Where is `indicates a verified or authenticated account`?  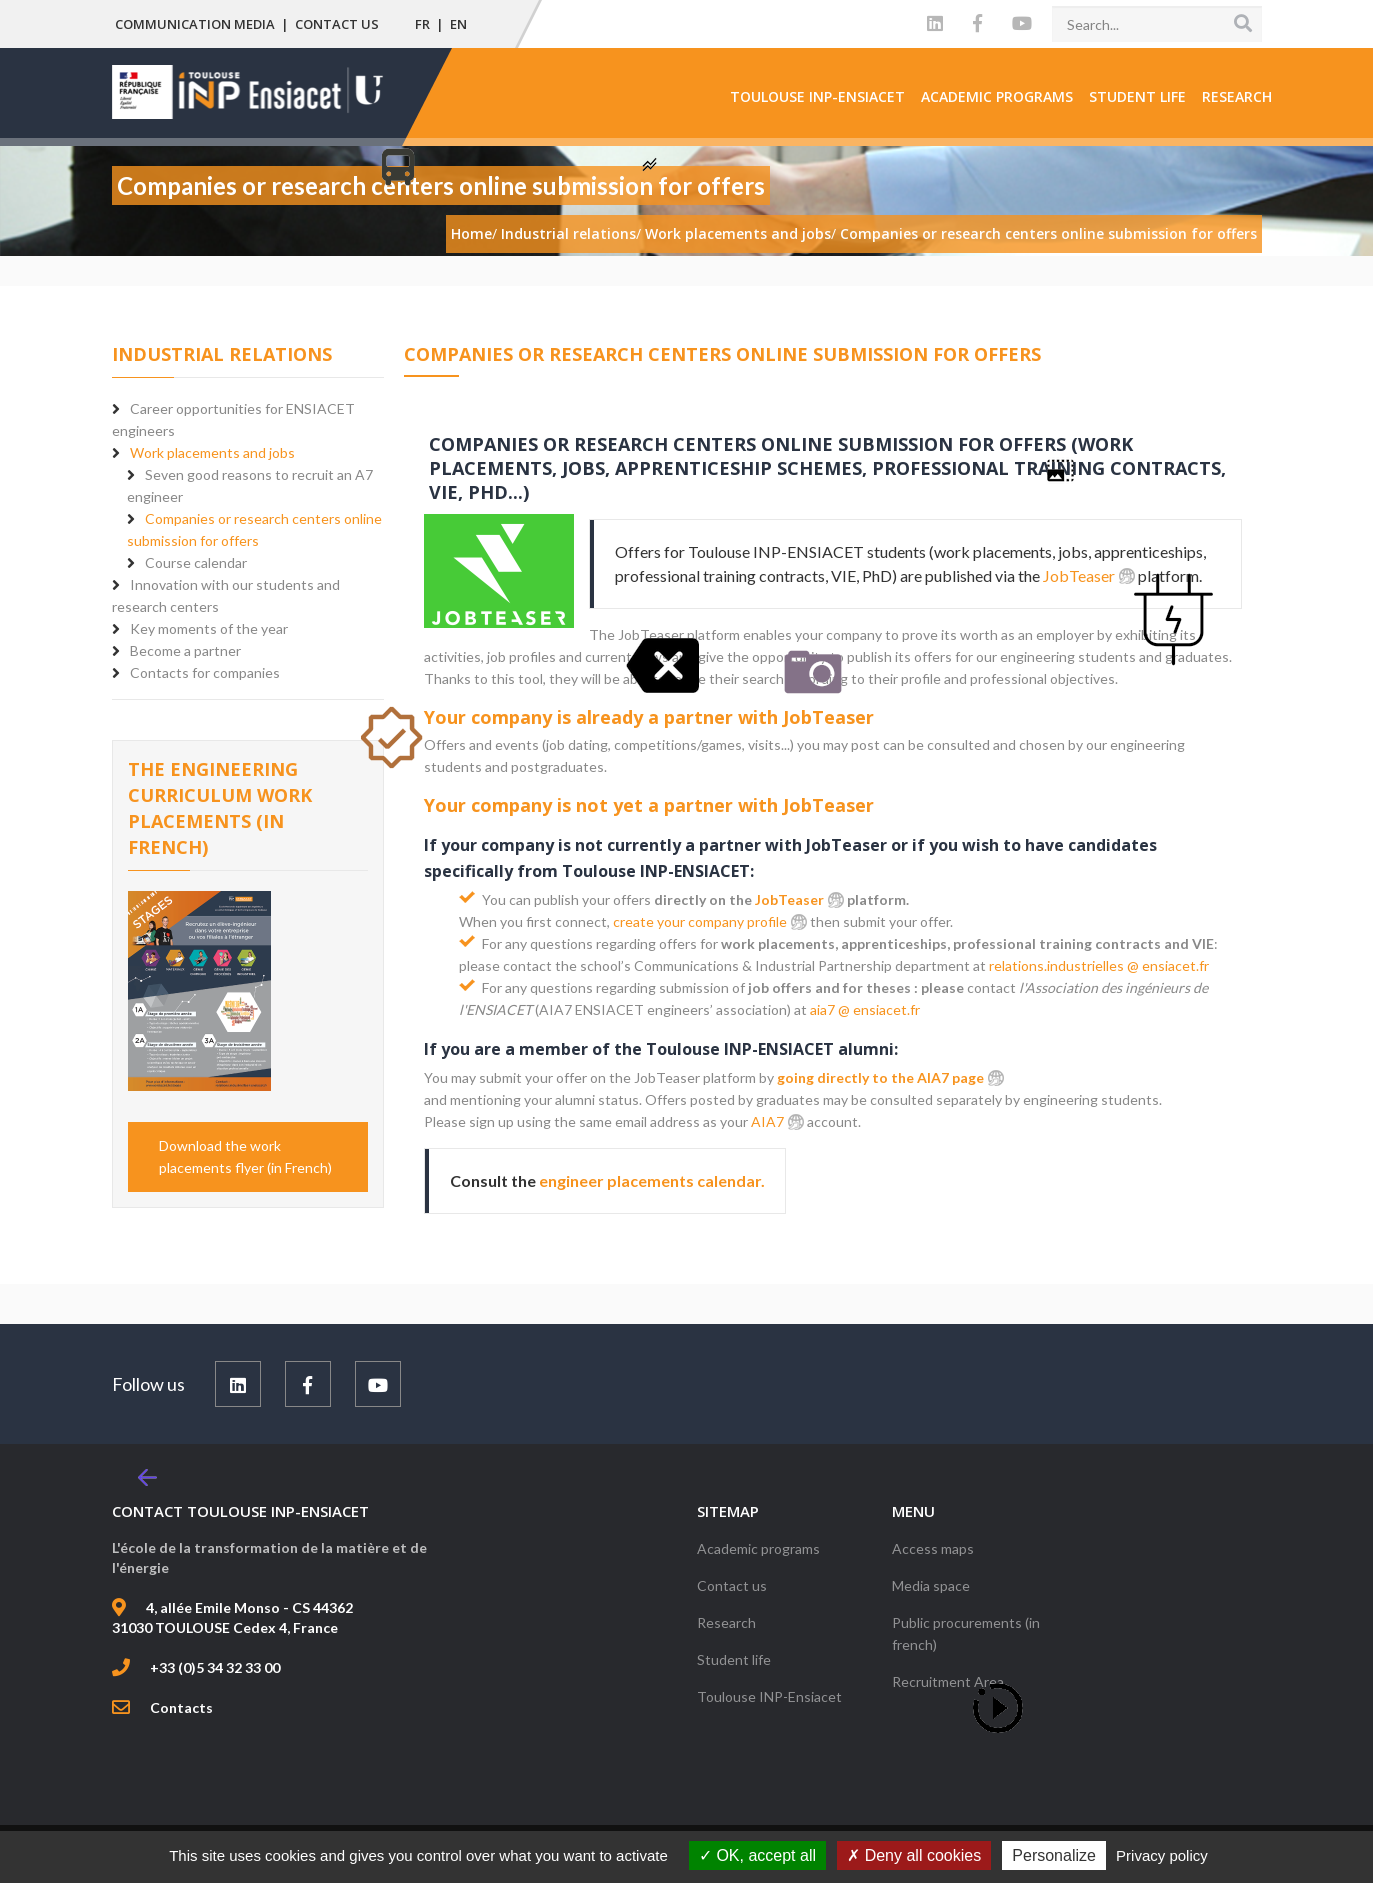 indicates a verified or authenticated account is located at coordinates (391, 737).